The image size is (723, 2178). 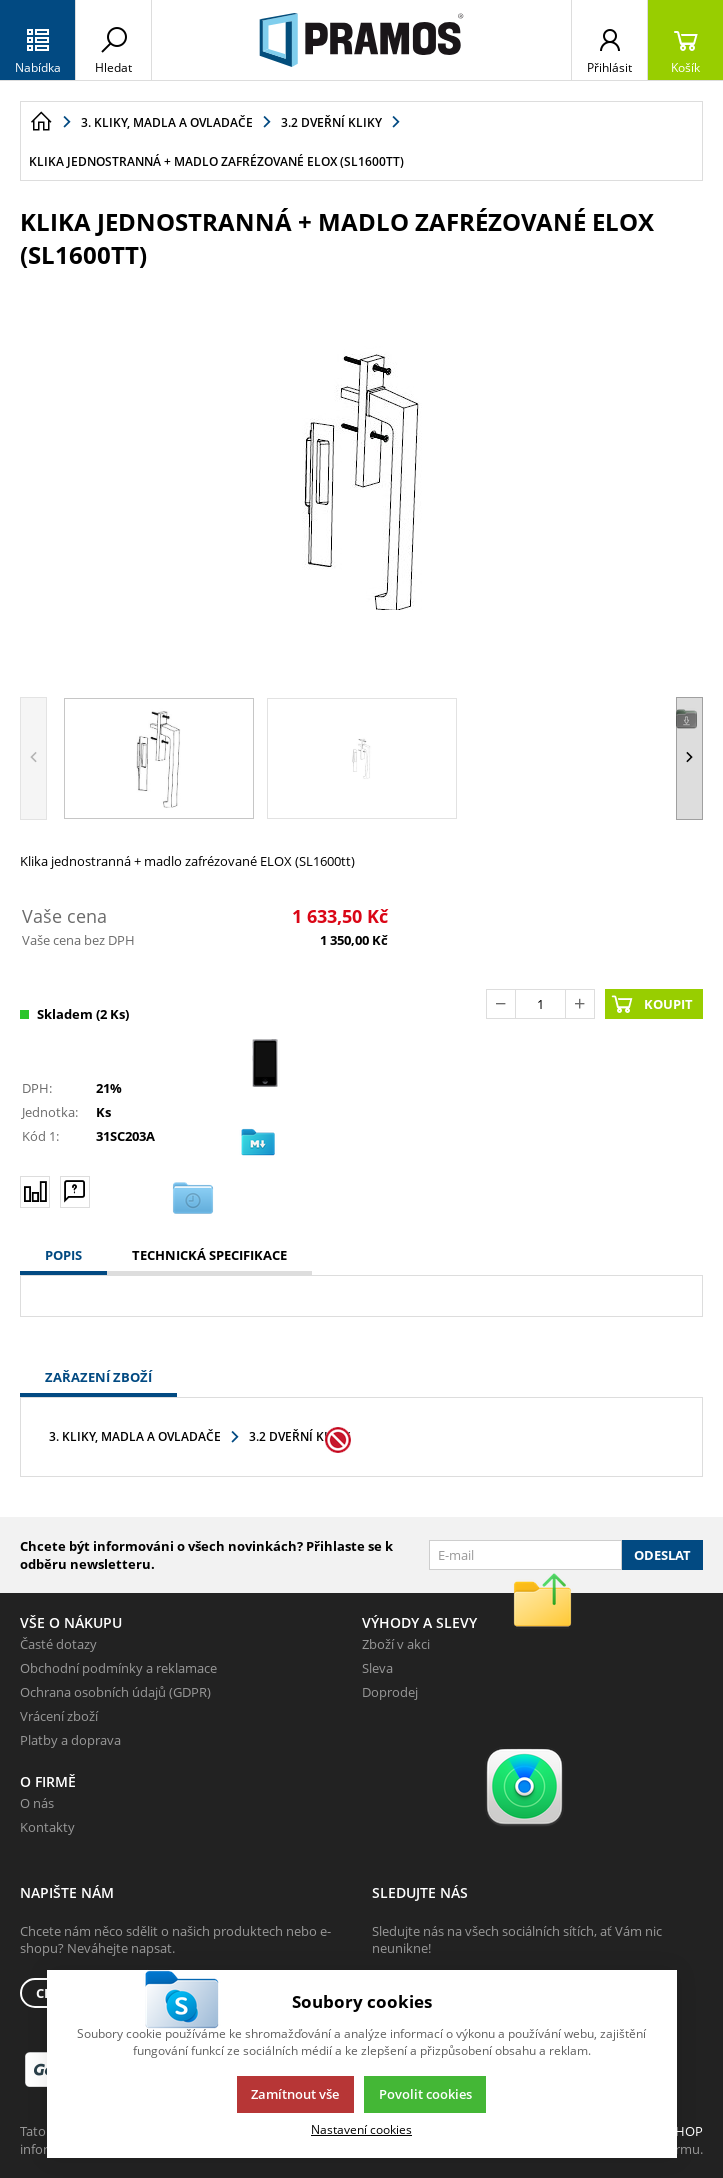 What do you see at coordinates (265, 1063) in the screenshot?
I see `iPod nano device in space gray` at bounding box center [265, 1063].